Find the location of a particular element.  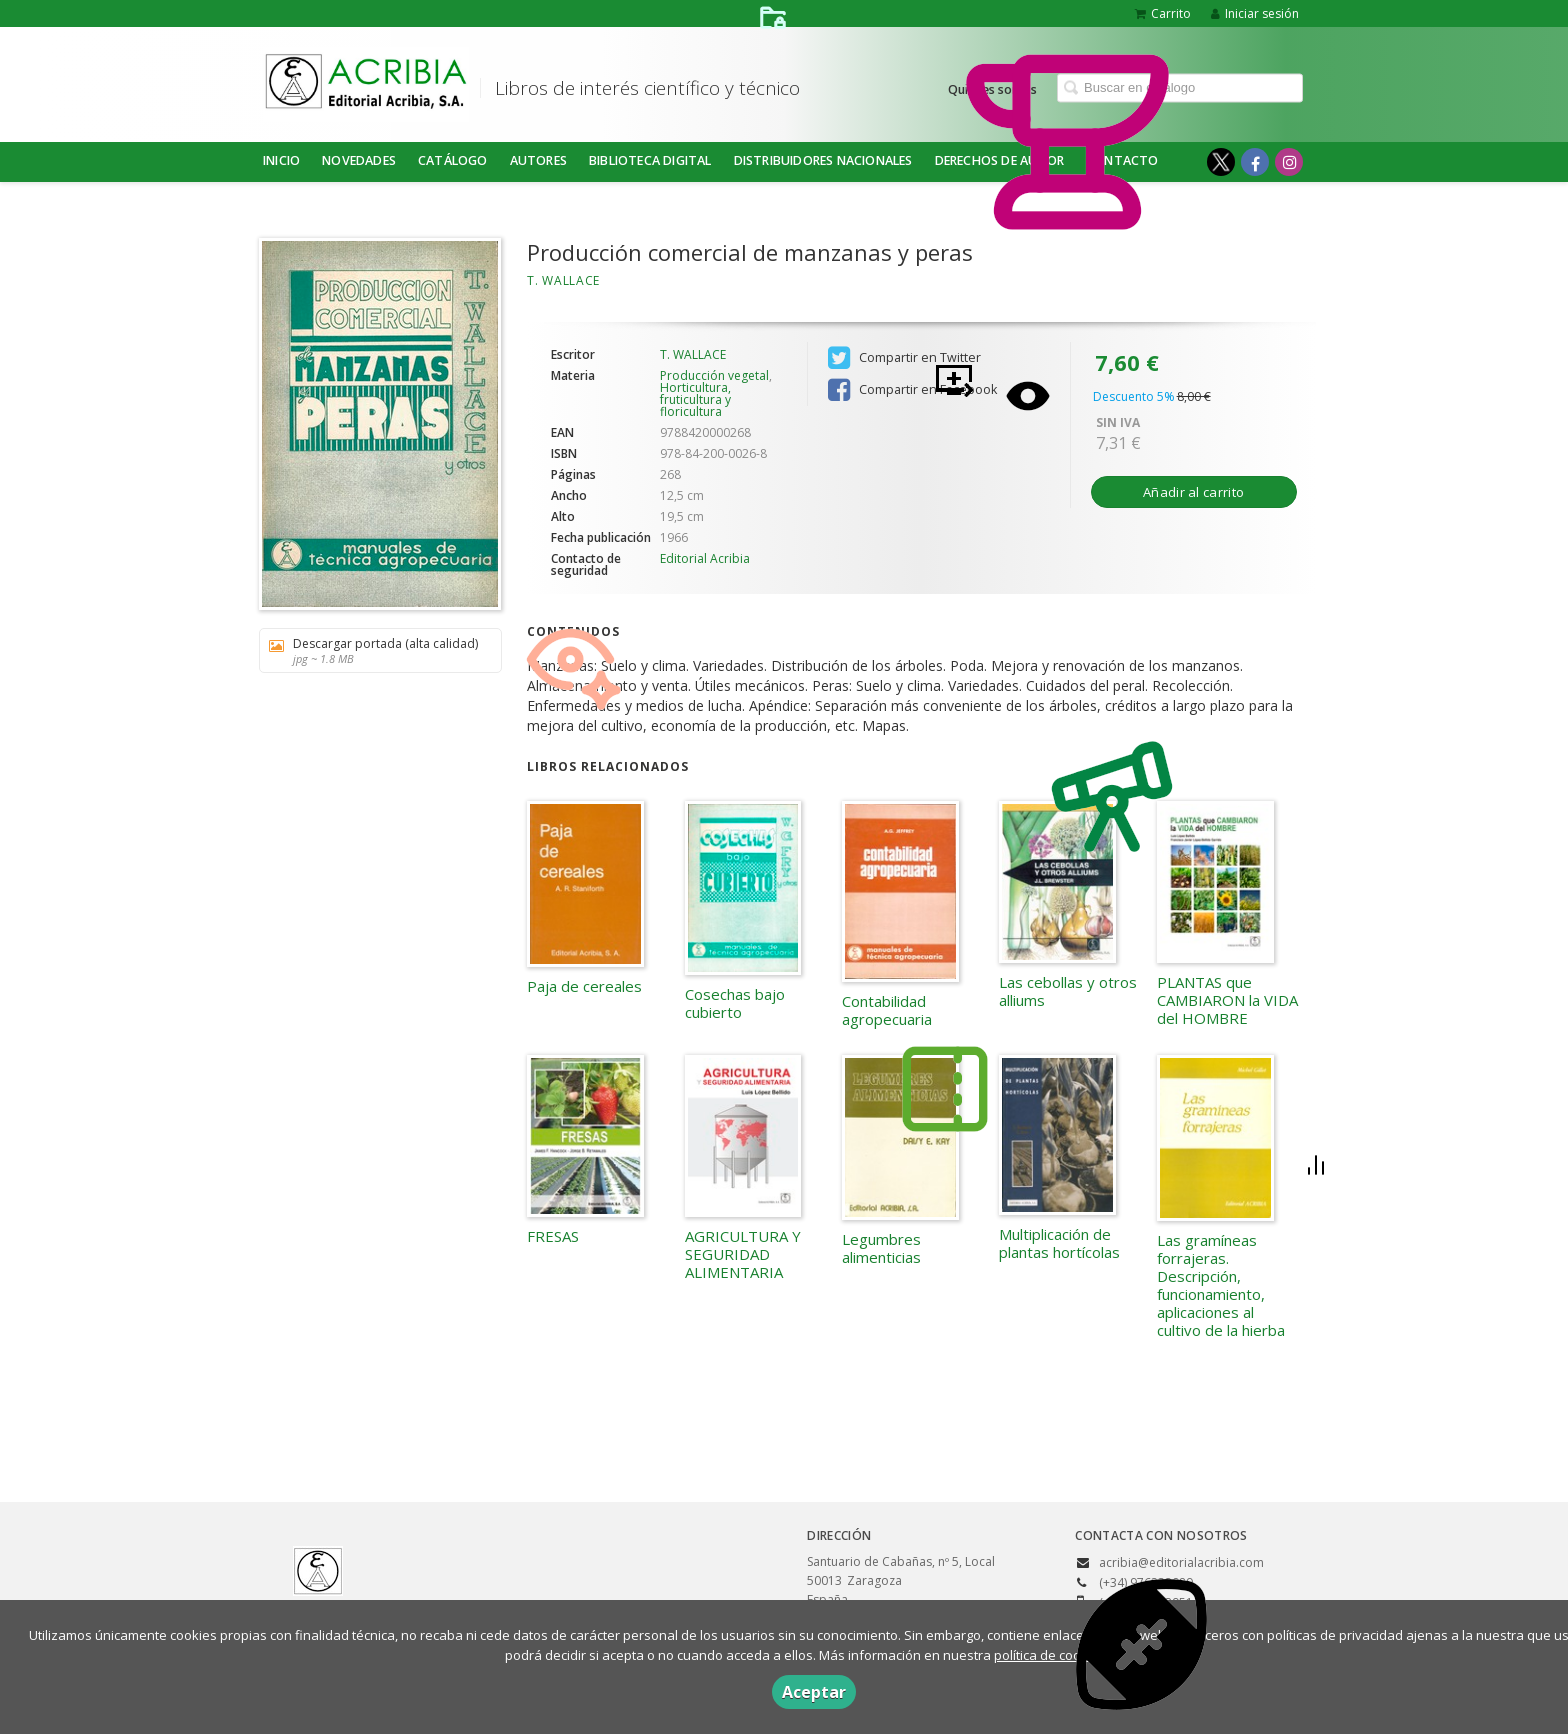

view or preview content is located at coordinates (1028, 396).